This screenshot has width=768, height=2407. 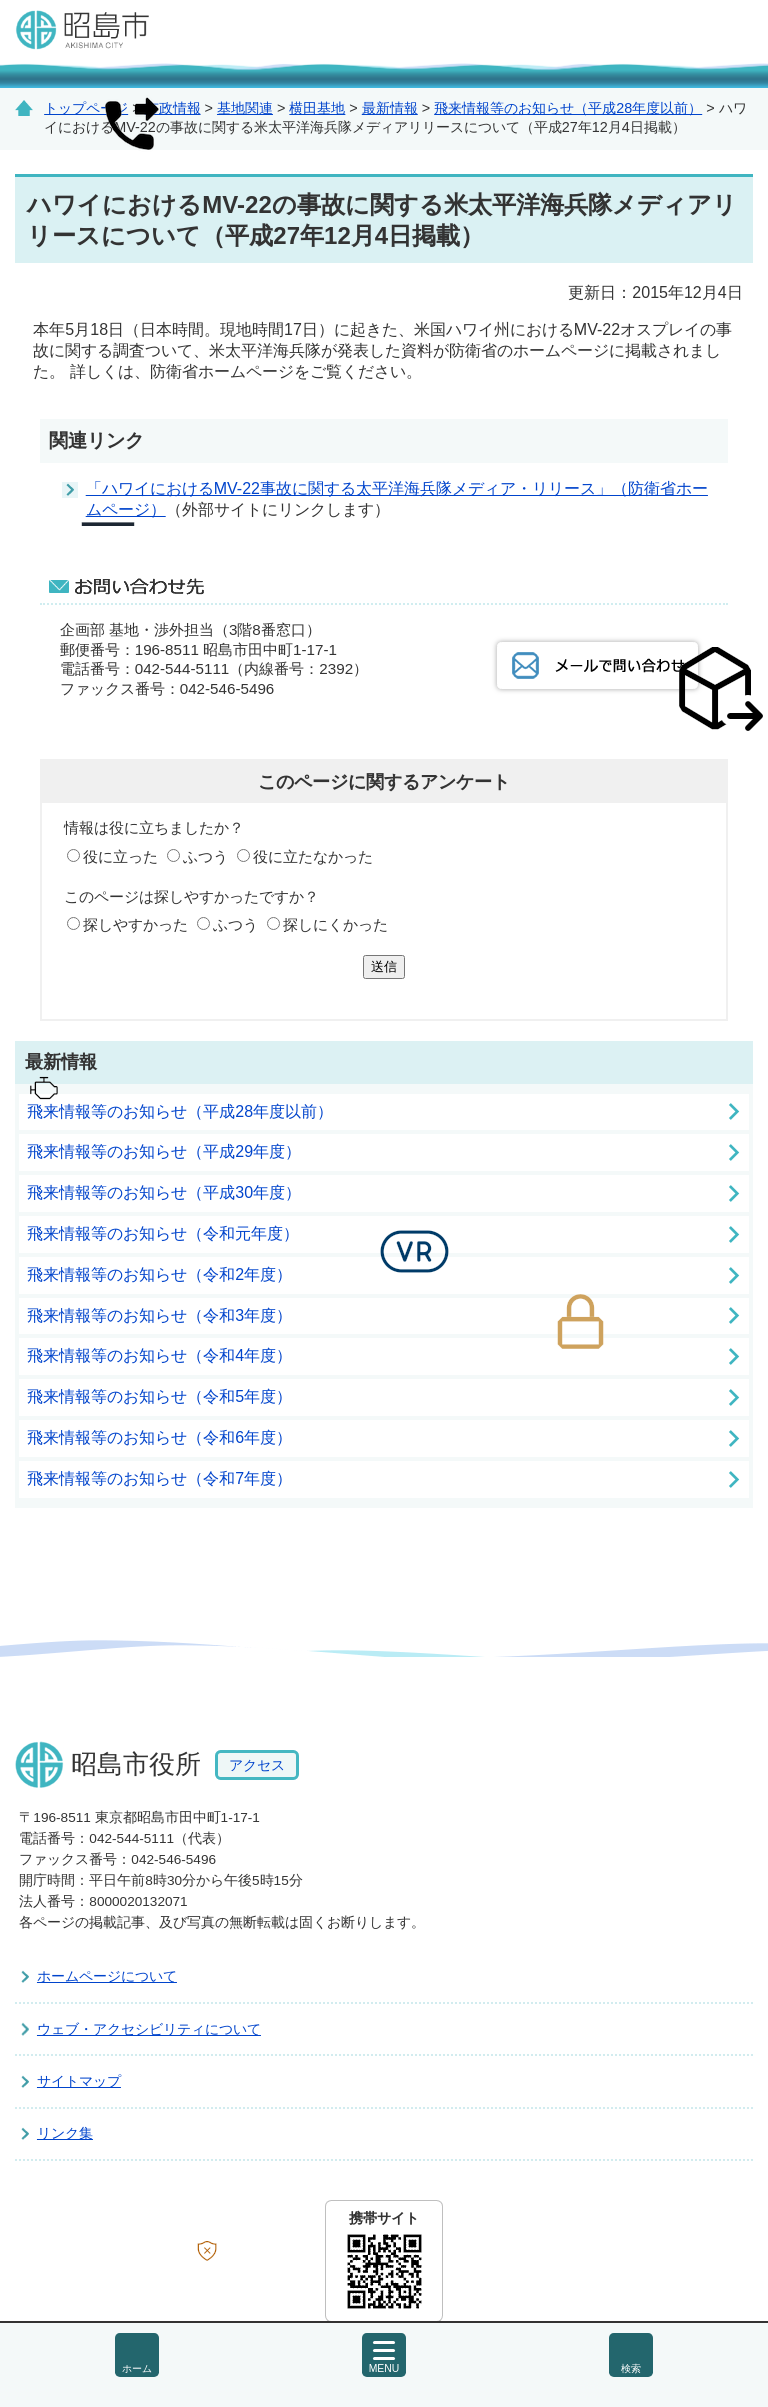 I want to click on view engine or vehicle diagnostics, so click(x=43, y=1088).